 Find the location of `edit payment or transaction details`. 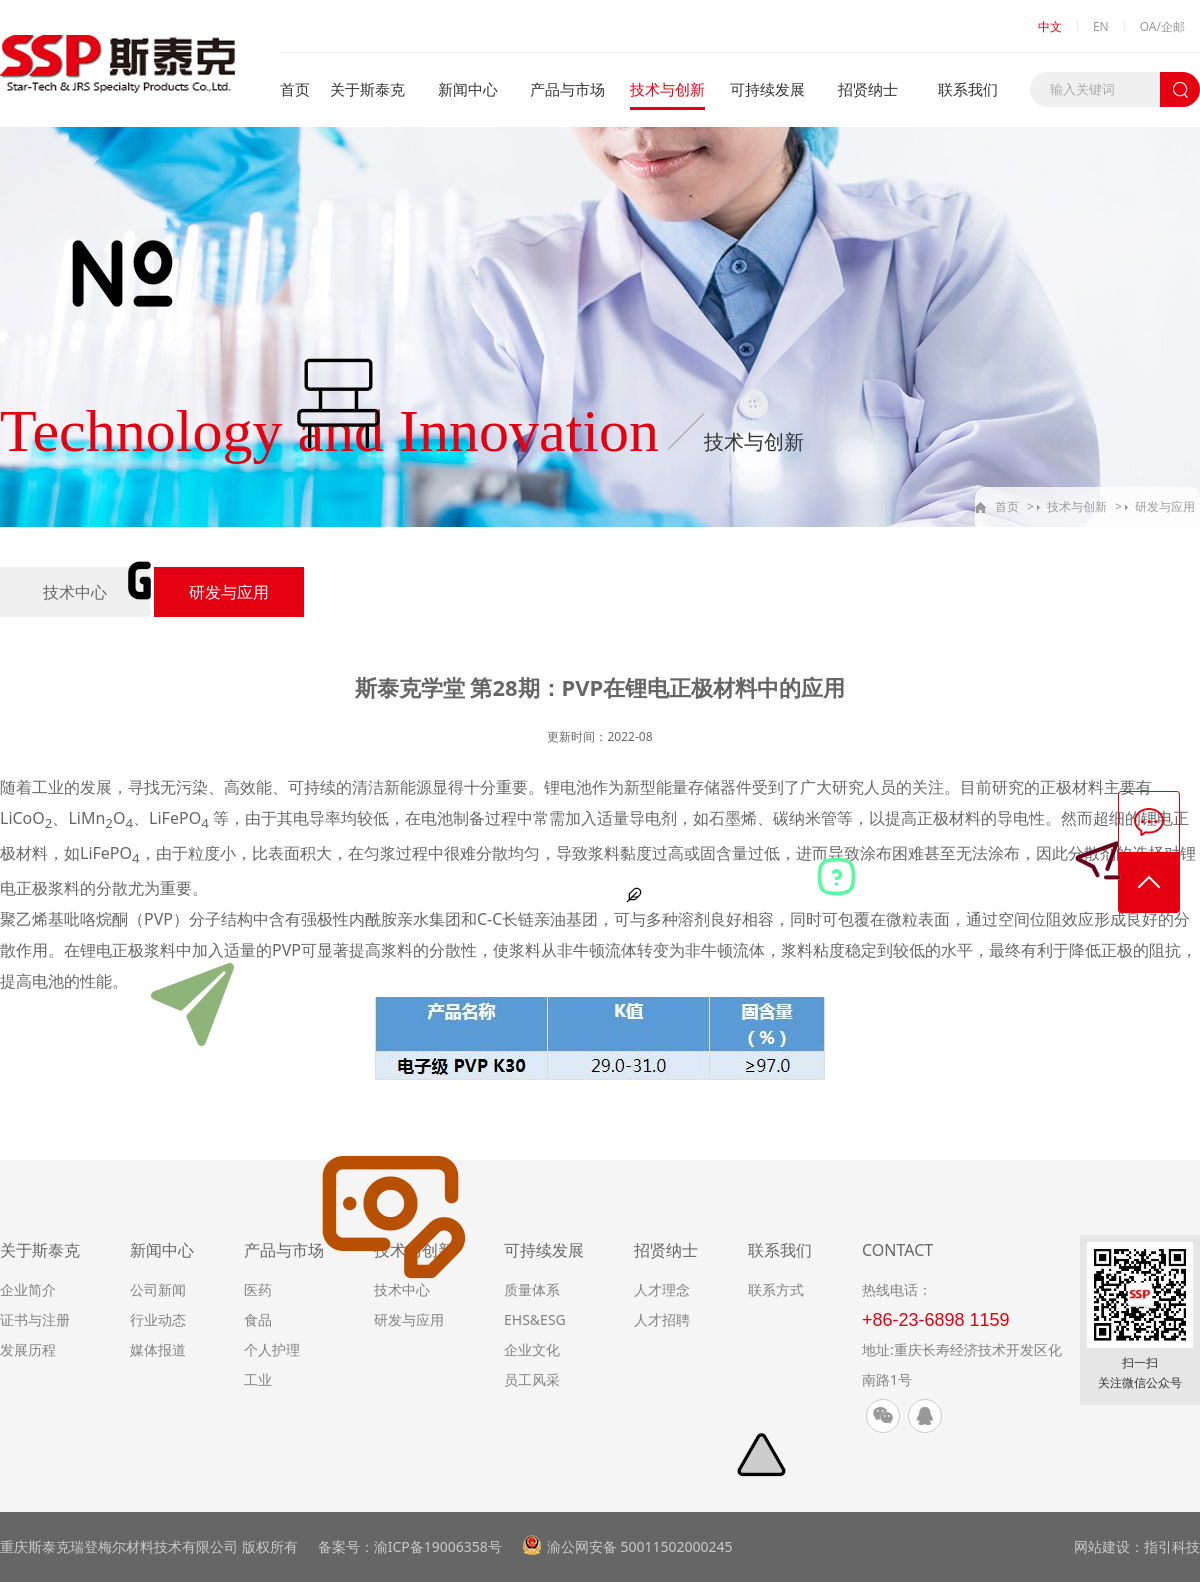

edit payment or transaction details is located at coordinates (390, 1203).